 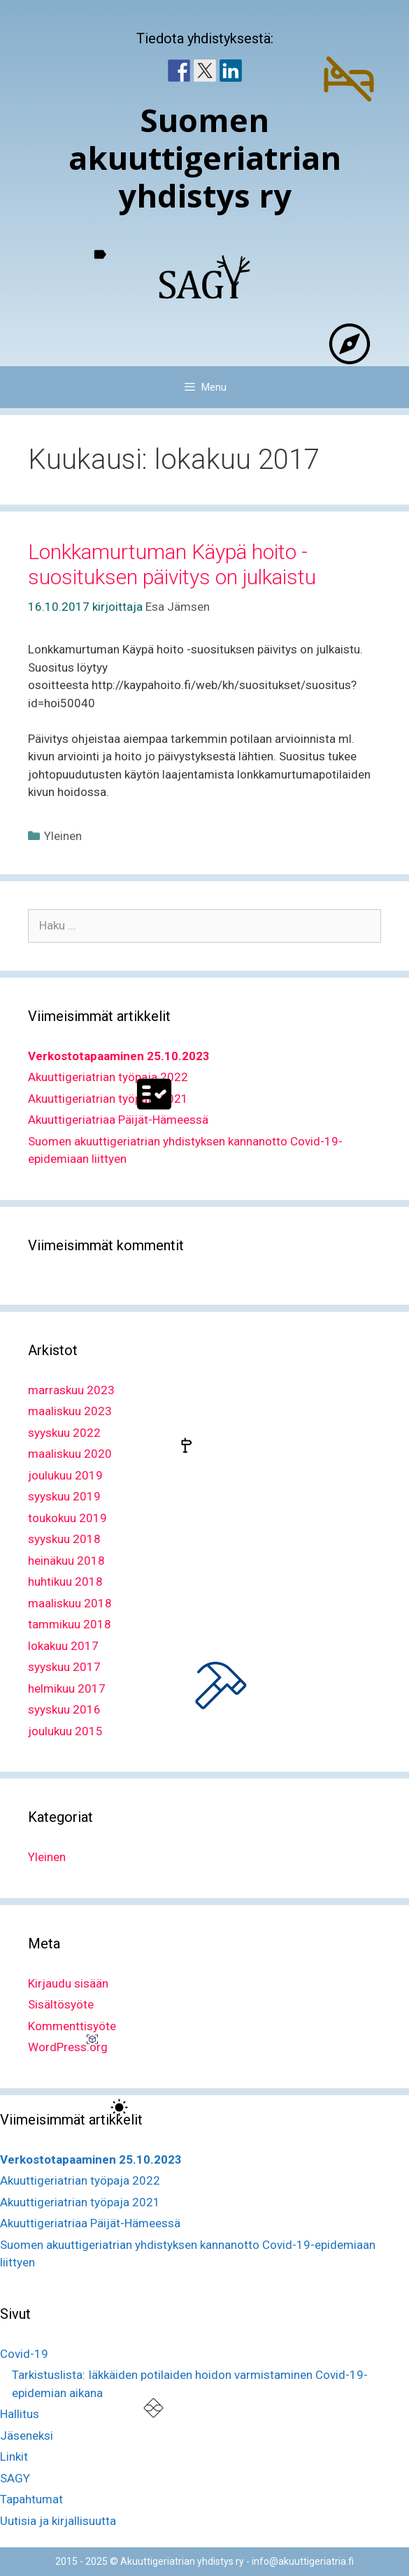 What do you see at coordinates (218, 1686) in the screenshot?
I see `access tools or settings` at bounding box center [218, 1686].